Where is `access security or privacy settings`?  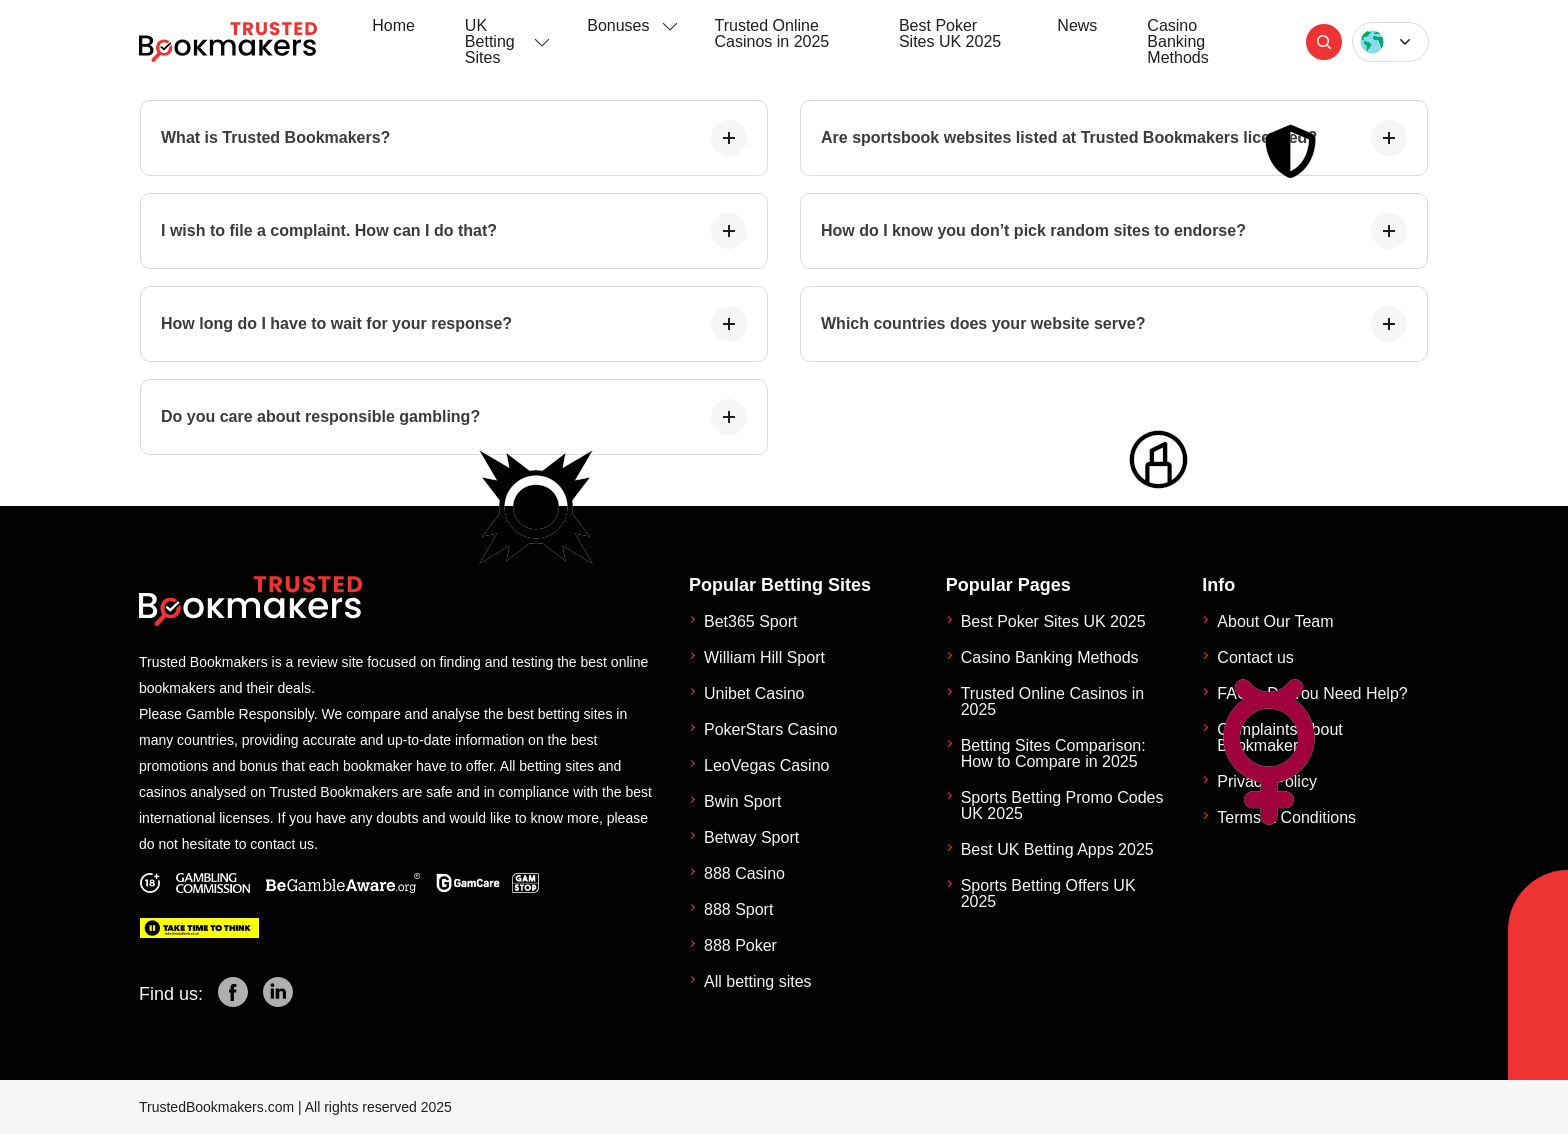
access security or privacy settings is located at coordinates (1290, 151).